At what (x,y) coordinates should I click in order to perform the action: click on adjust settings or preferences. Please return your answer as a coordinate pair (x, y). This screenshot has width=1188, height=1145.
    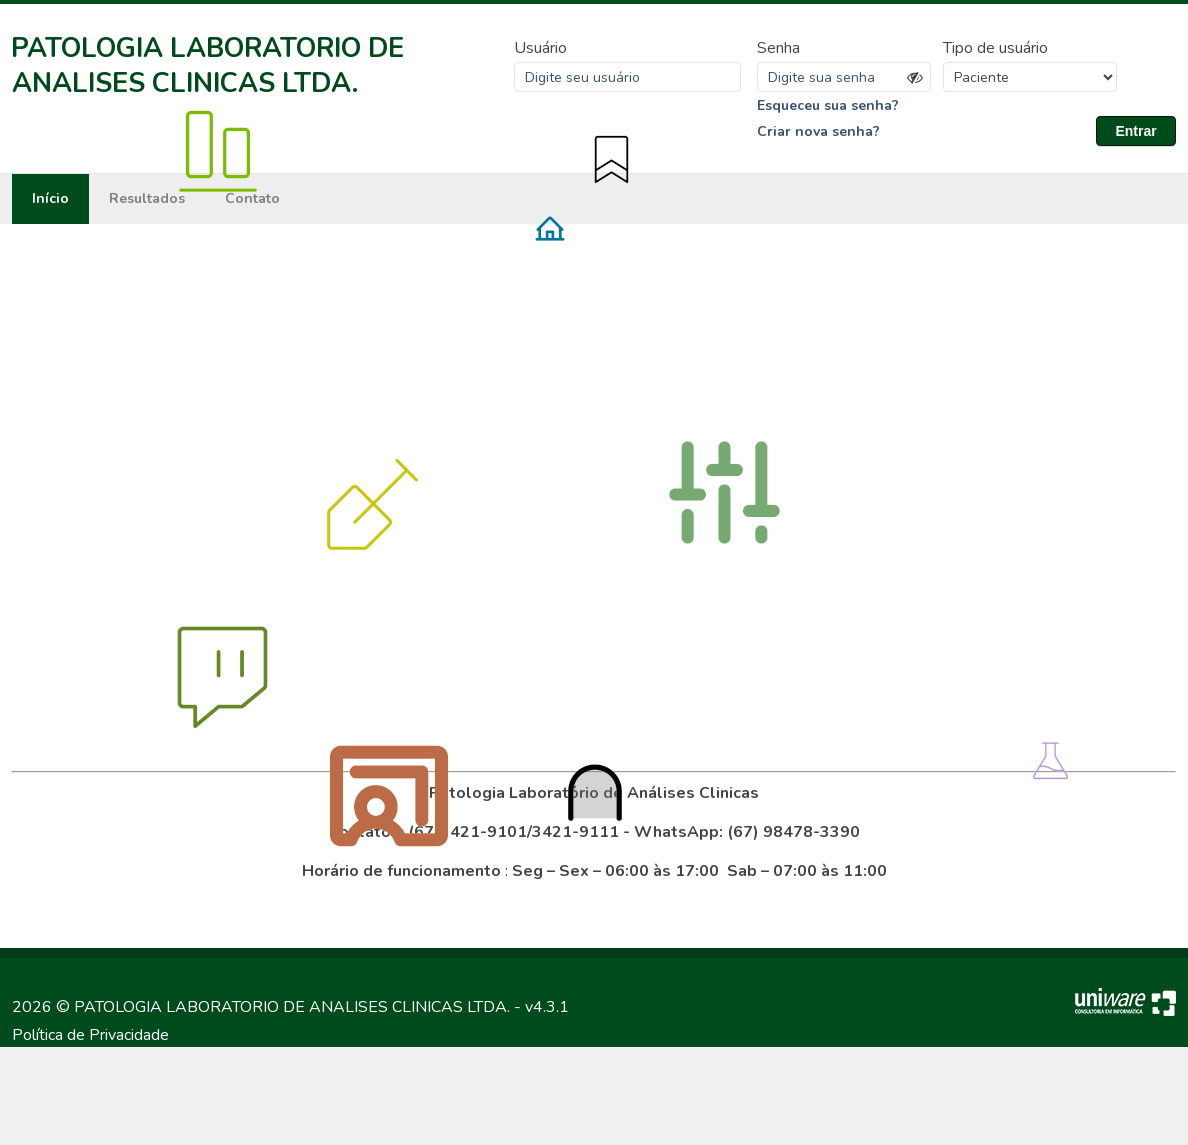
    Looking at the image, I should click on (724, 492).